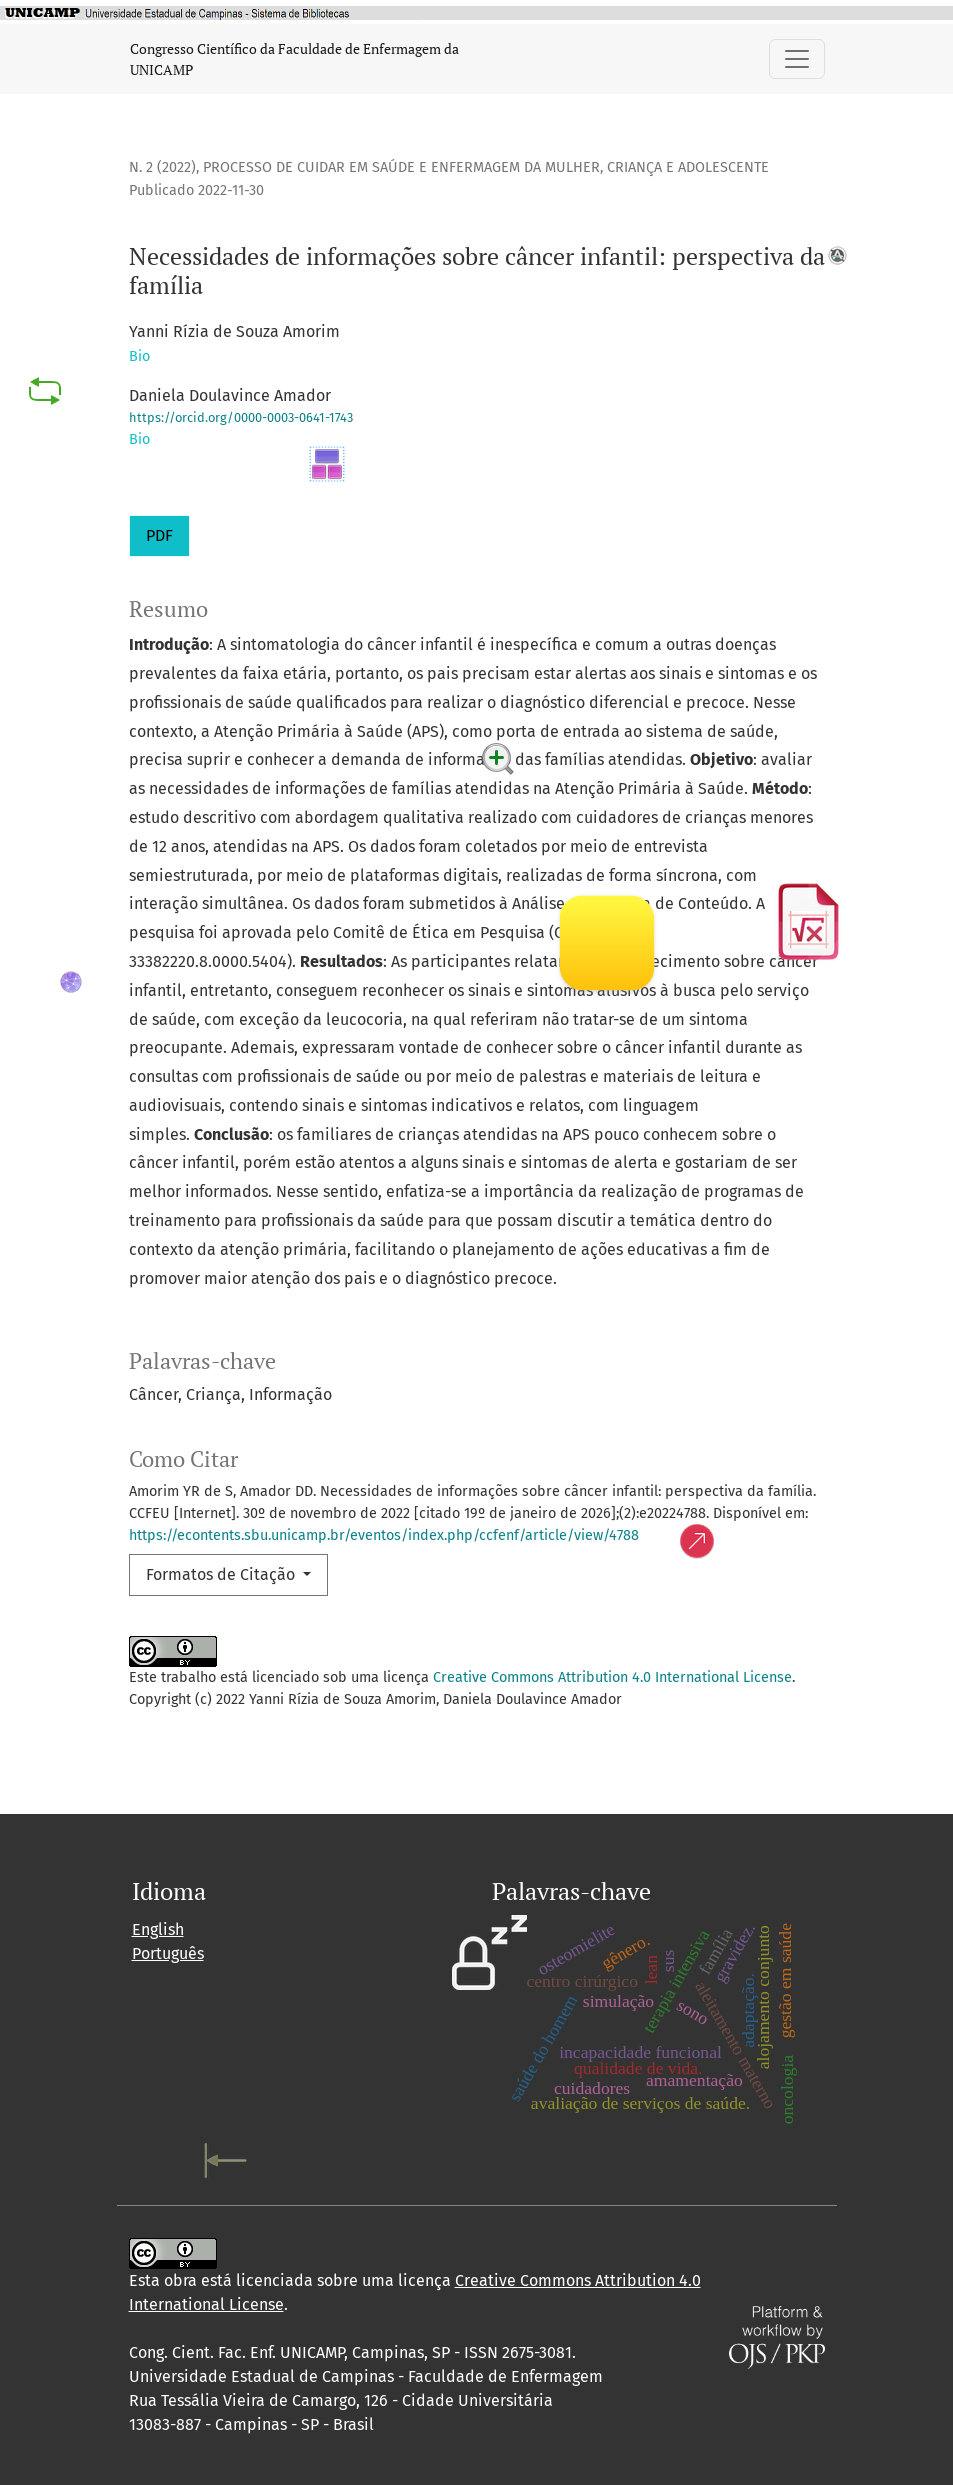  Describe the element at coordinates (327, 464) in the screenshot. I see `select all items in the current view` at that location.